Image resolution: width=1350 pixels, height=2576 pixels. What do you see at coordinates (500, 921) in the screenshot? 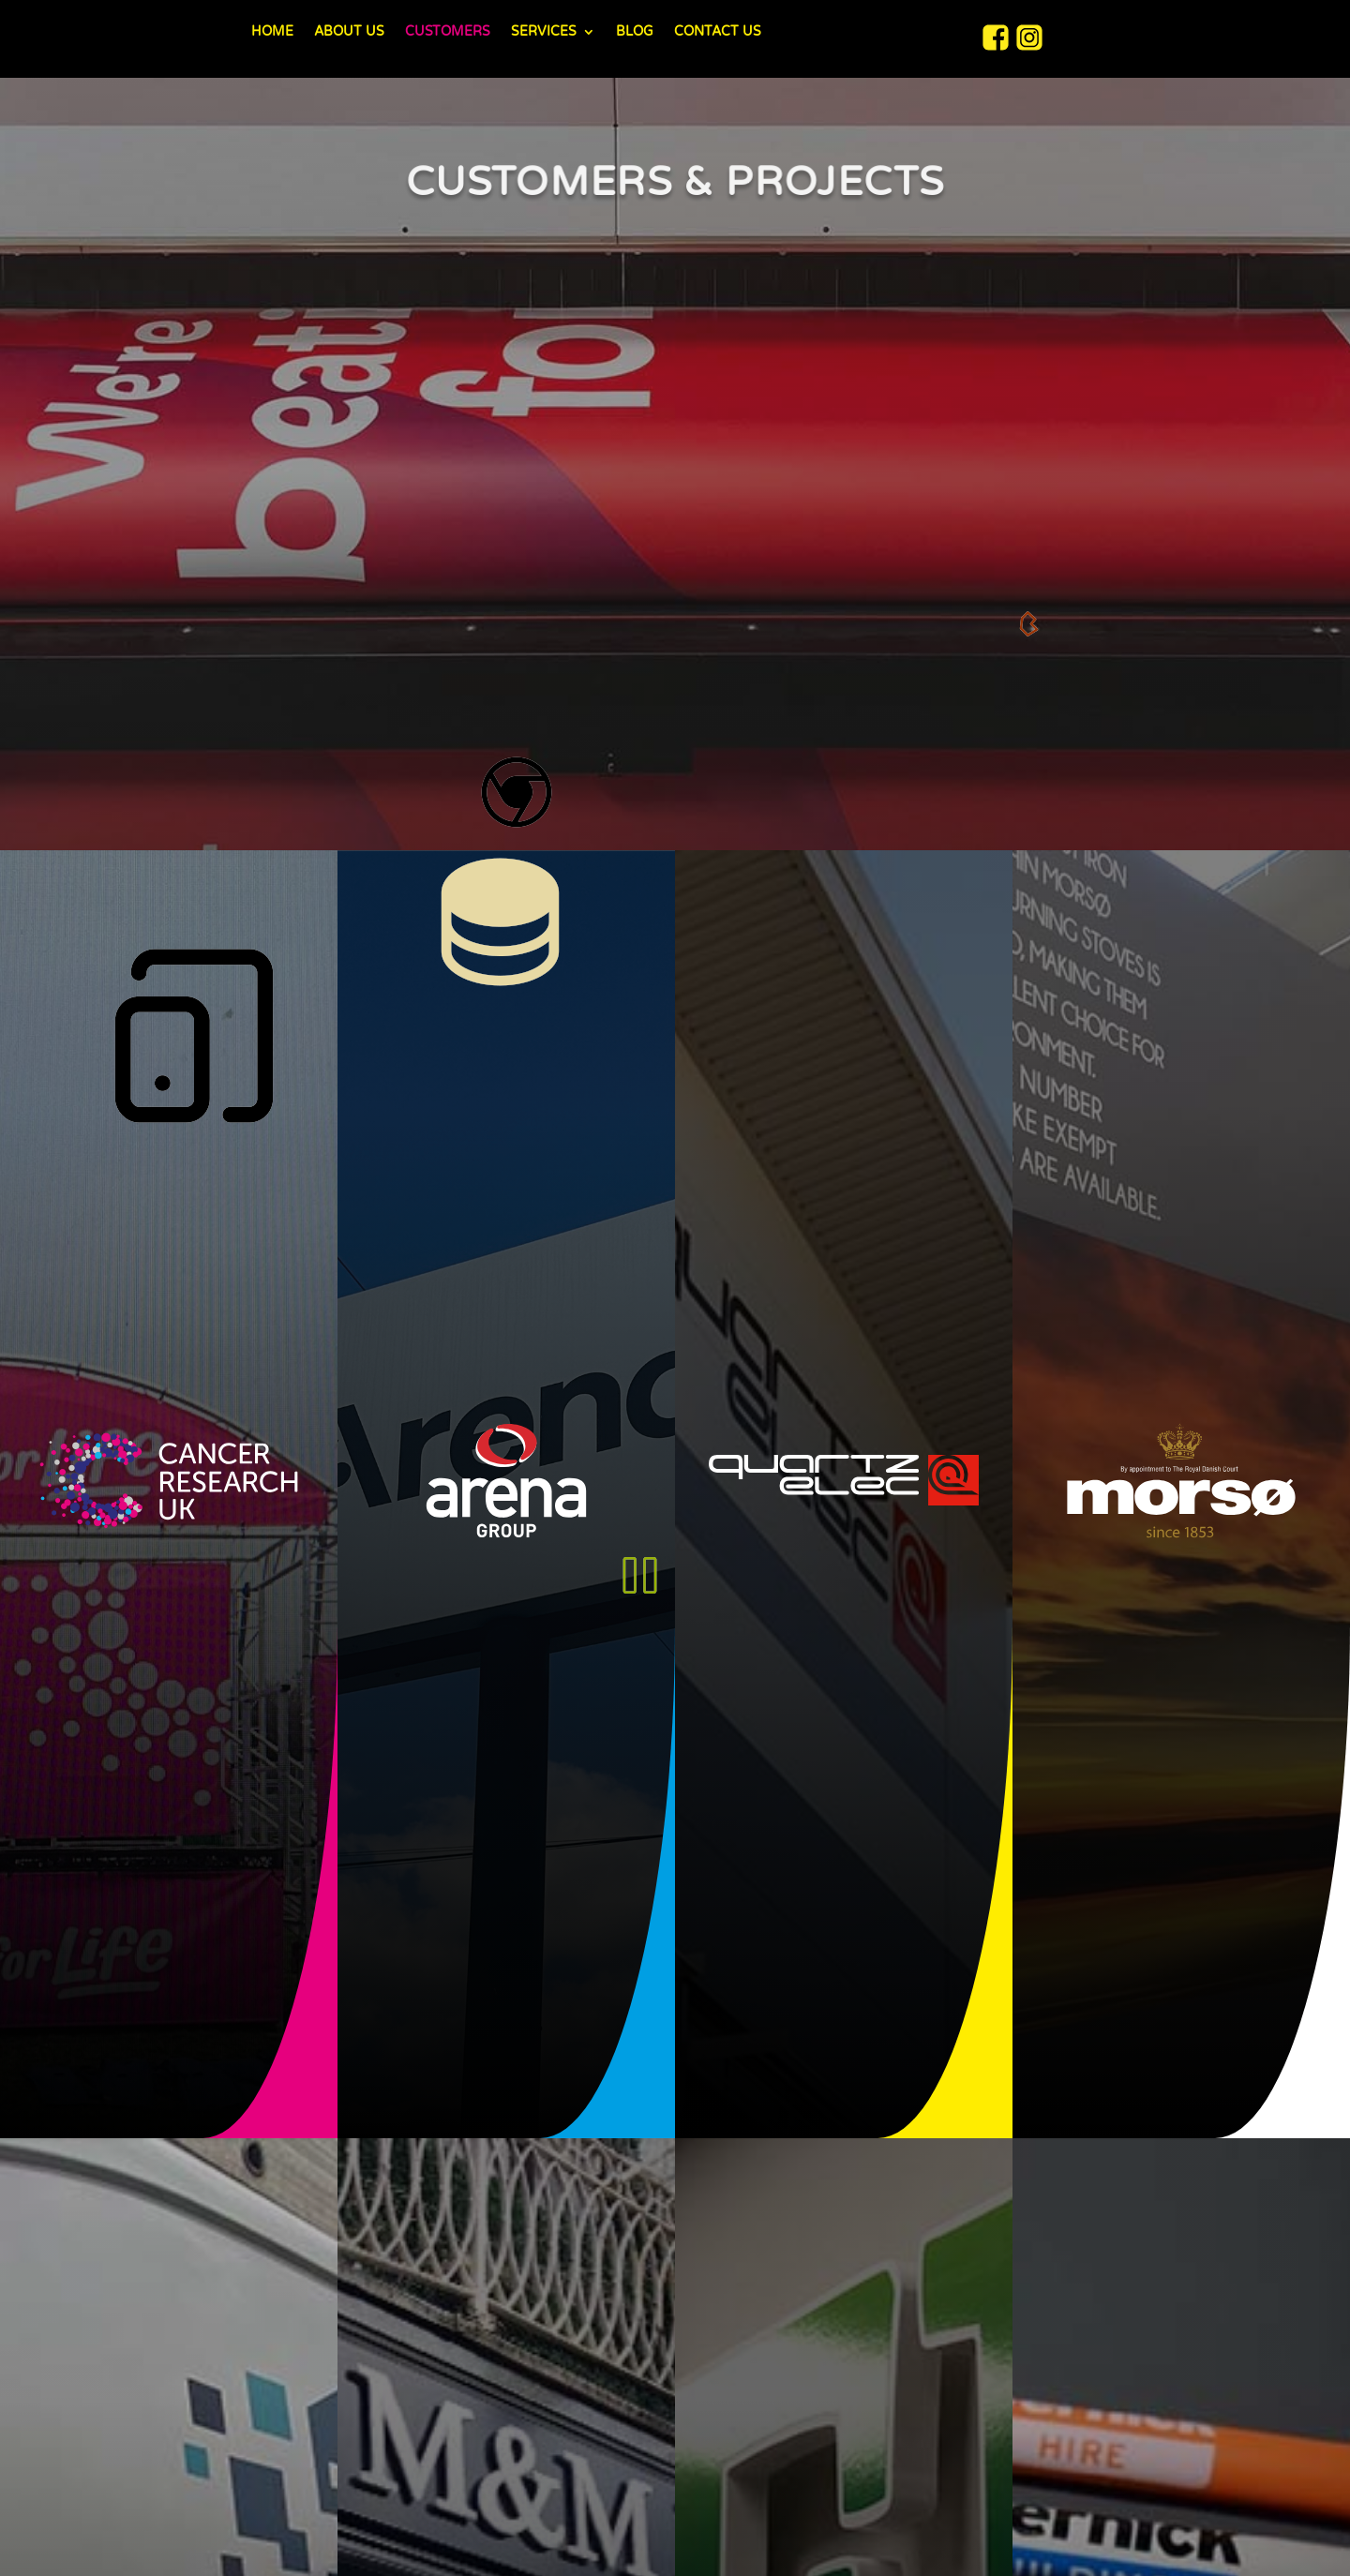
I see `access database or data storage` at bounding box center [500, 921].